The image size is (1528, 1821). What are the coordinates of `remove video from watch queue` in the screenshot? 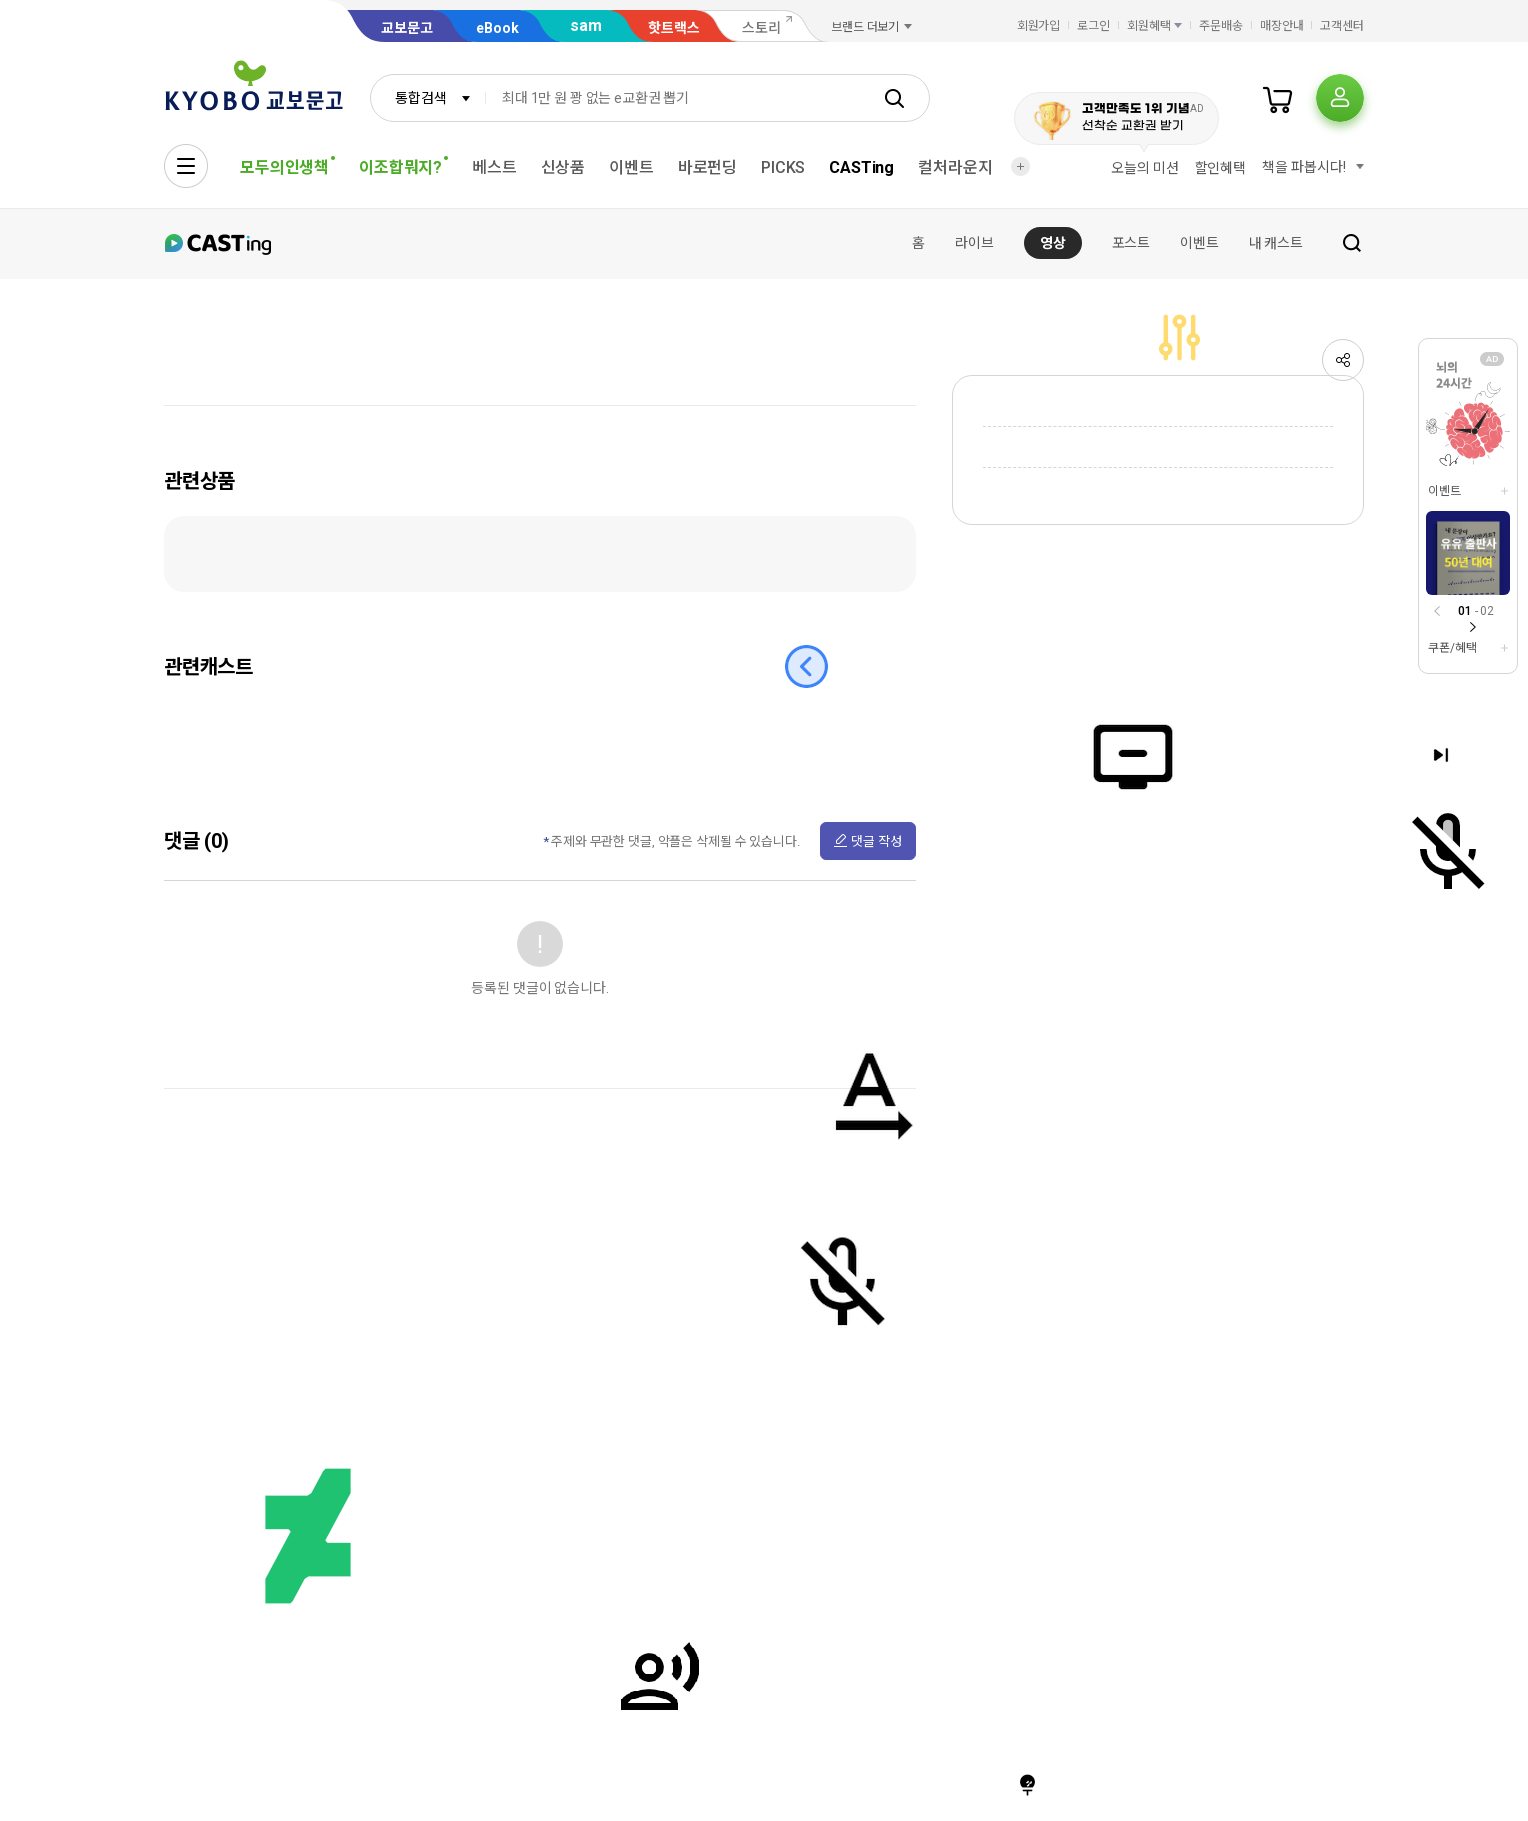 It's located at (1133, 757).